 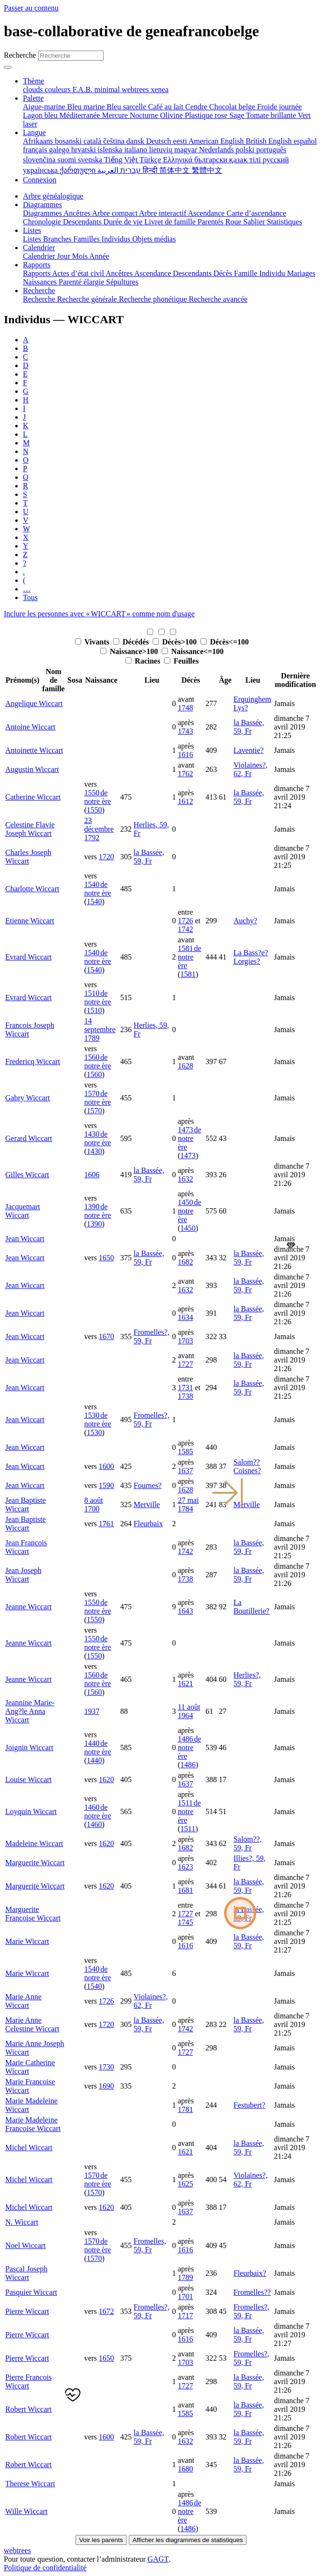 What do you see at coordinates (291, 1245) in the screenshot?
I see `indicates a partnership or collaboration` at bounding box center [291, 1245].